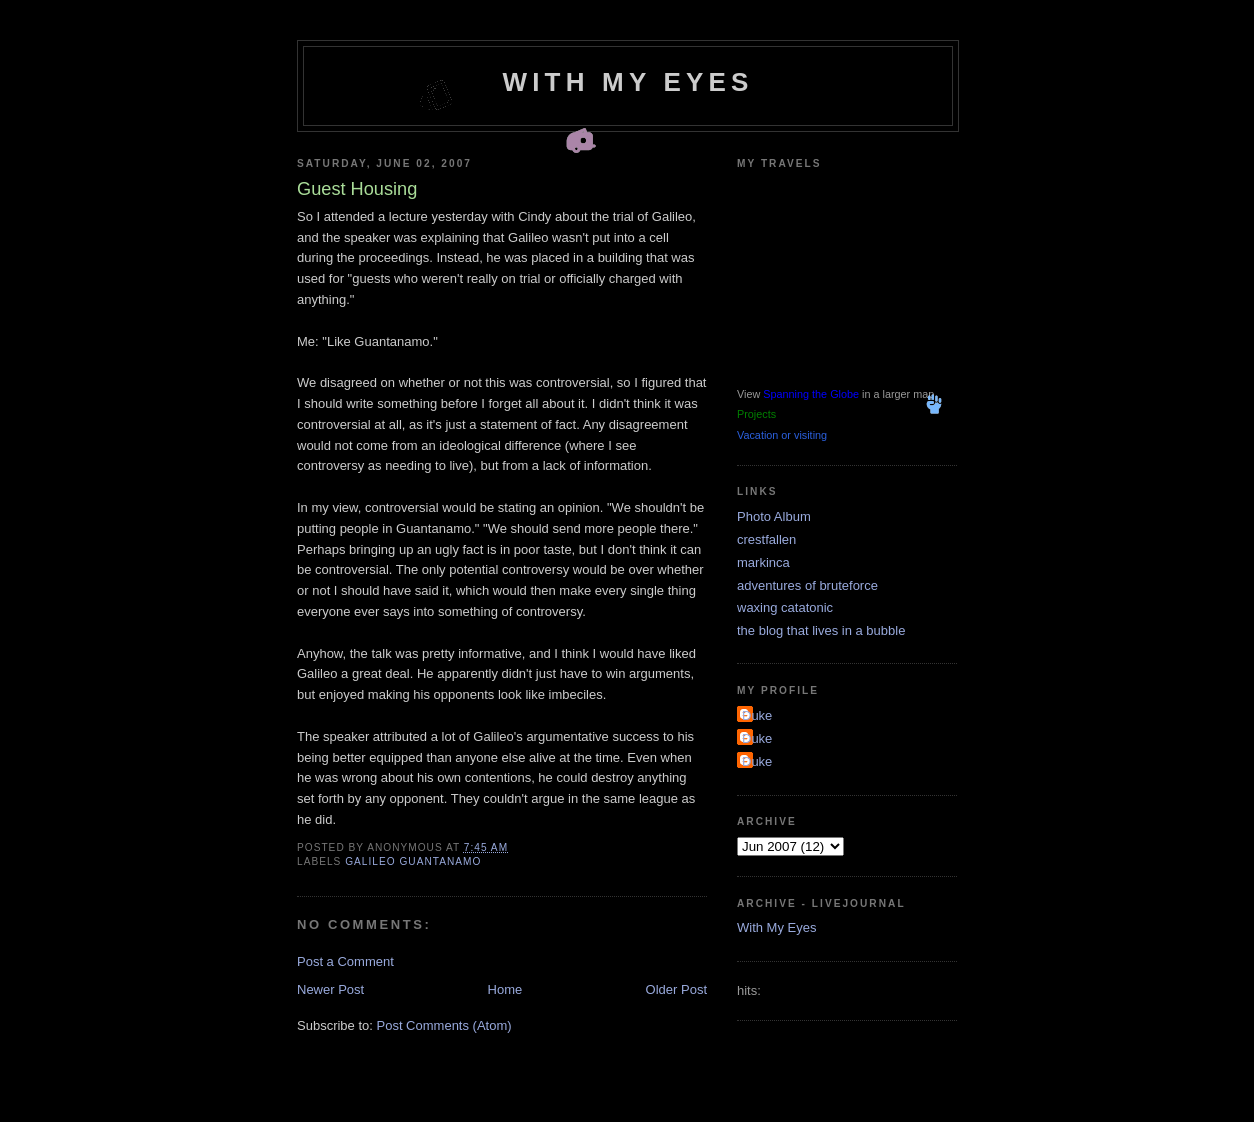  Describe the element at coordinates (580, 140) in the screenshot. I see `access caravan or RV rental options` at that location.